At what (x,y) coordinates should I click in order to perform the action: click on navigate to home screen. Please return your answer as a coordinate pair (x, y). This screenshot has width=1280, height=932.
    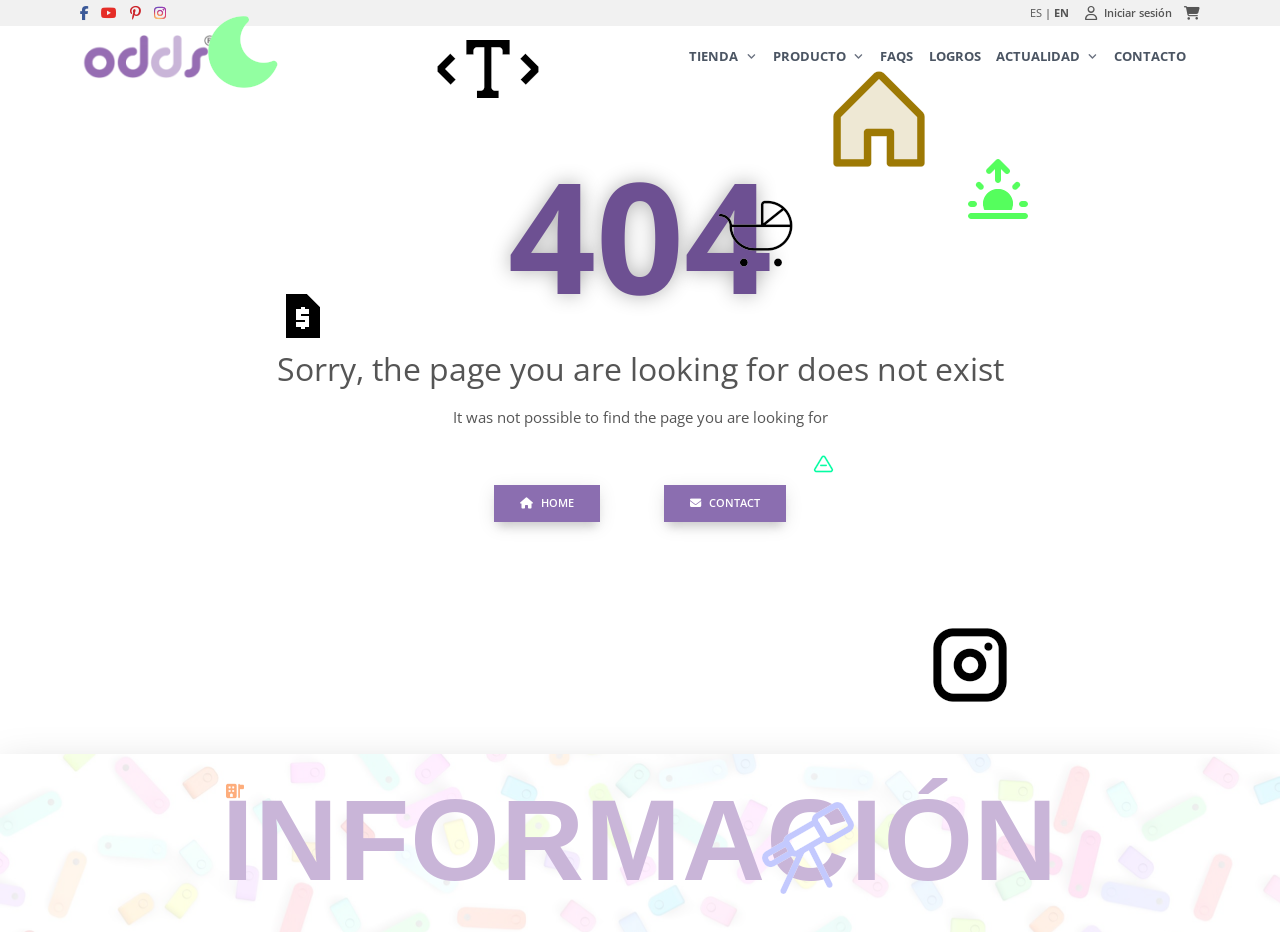
    Looking at the image, I should click on (879, 121).